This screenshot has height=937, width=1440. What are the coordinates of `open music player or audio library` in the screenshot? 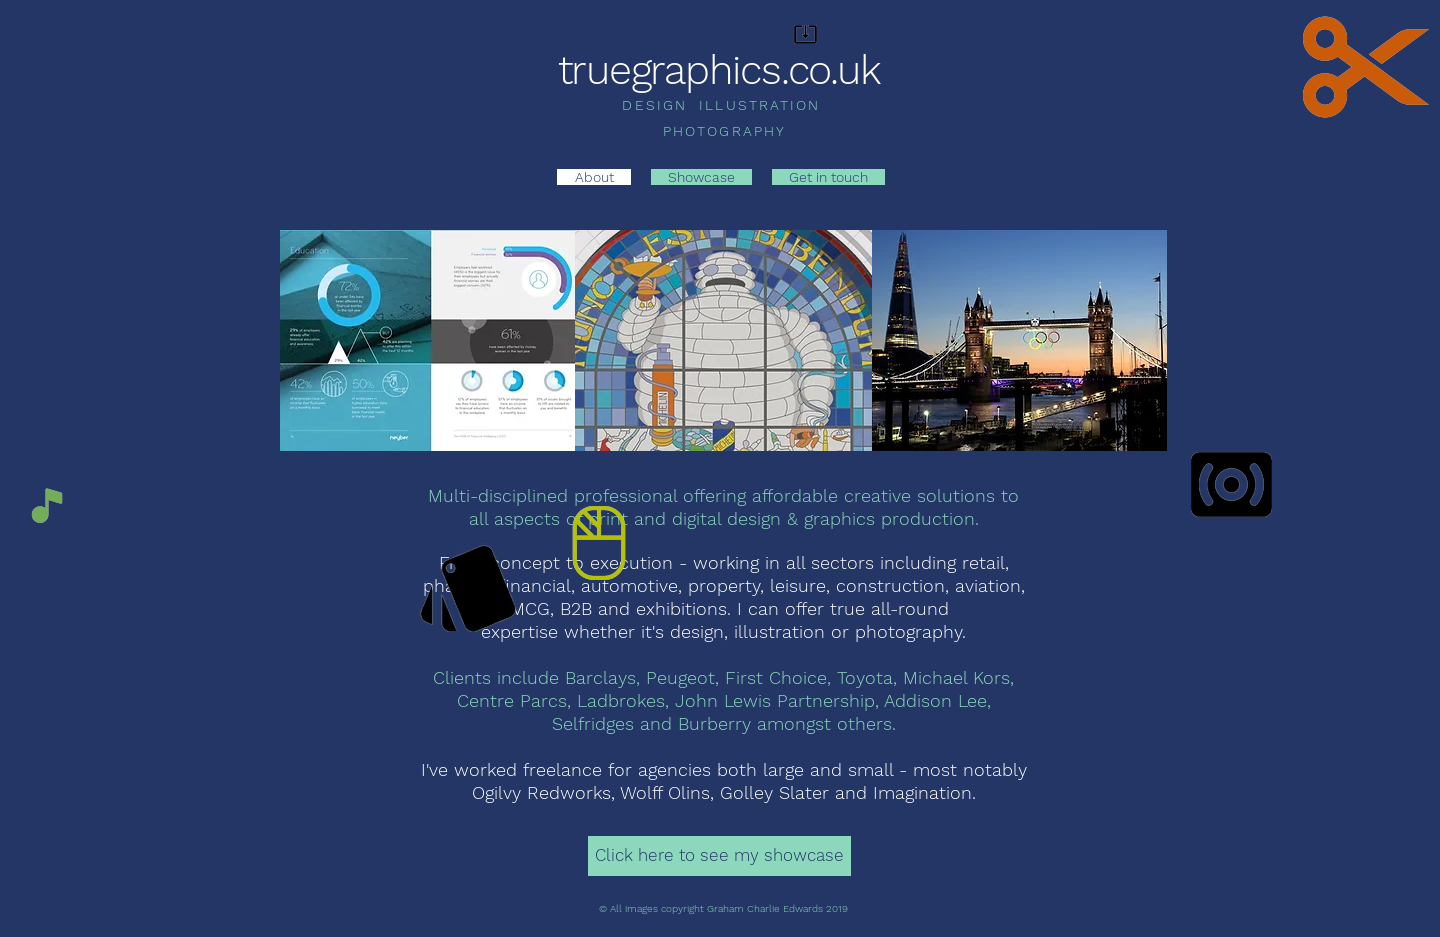 It's located at (47, 505).